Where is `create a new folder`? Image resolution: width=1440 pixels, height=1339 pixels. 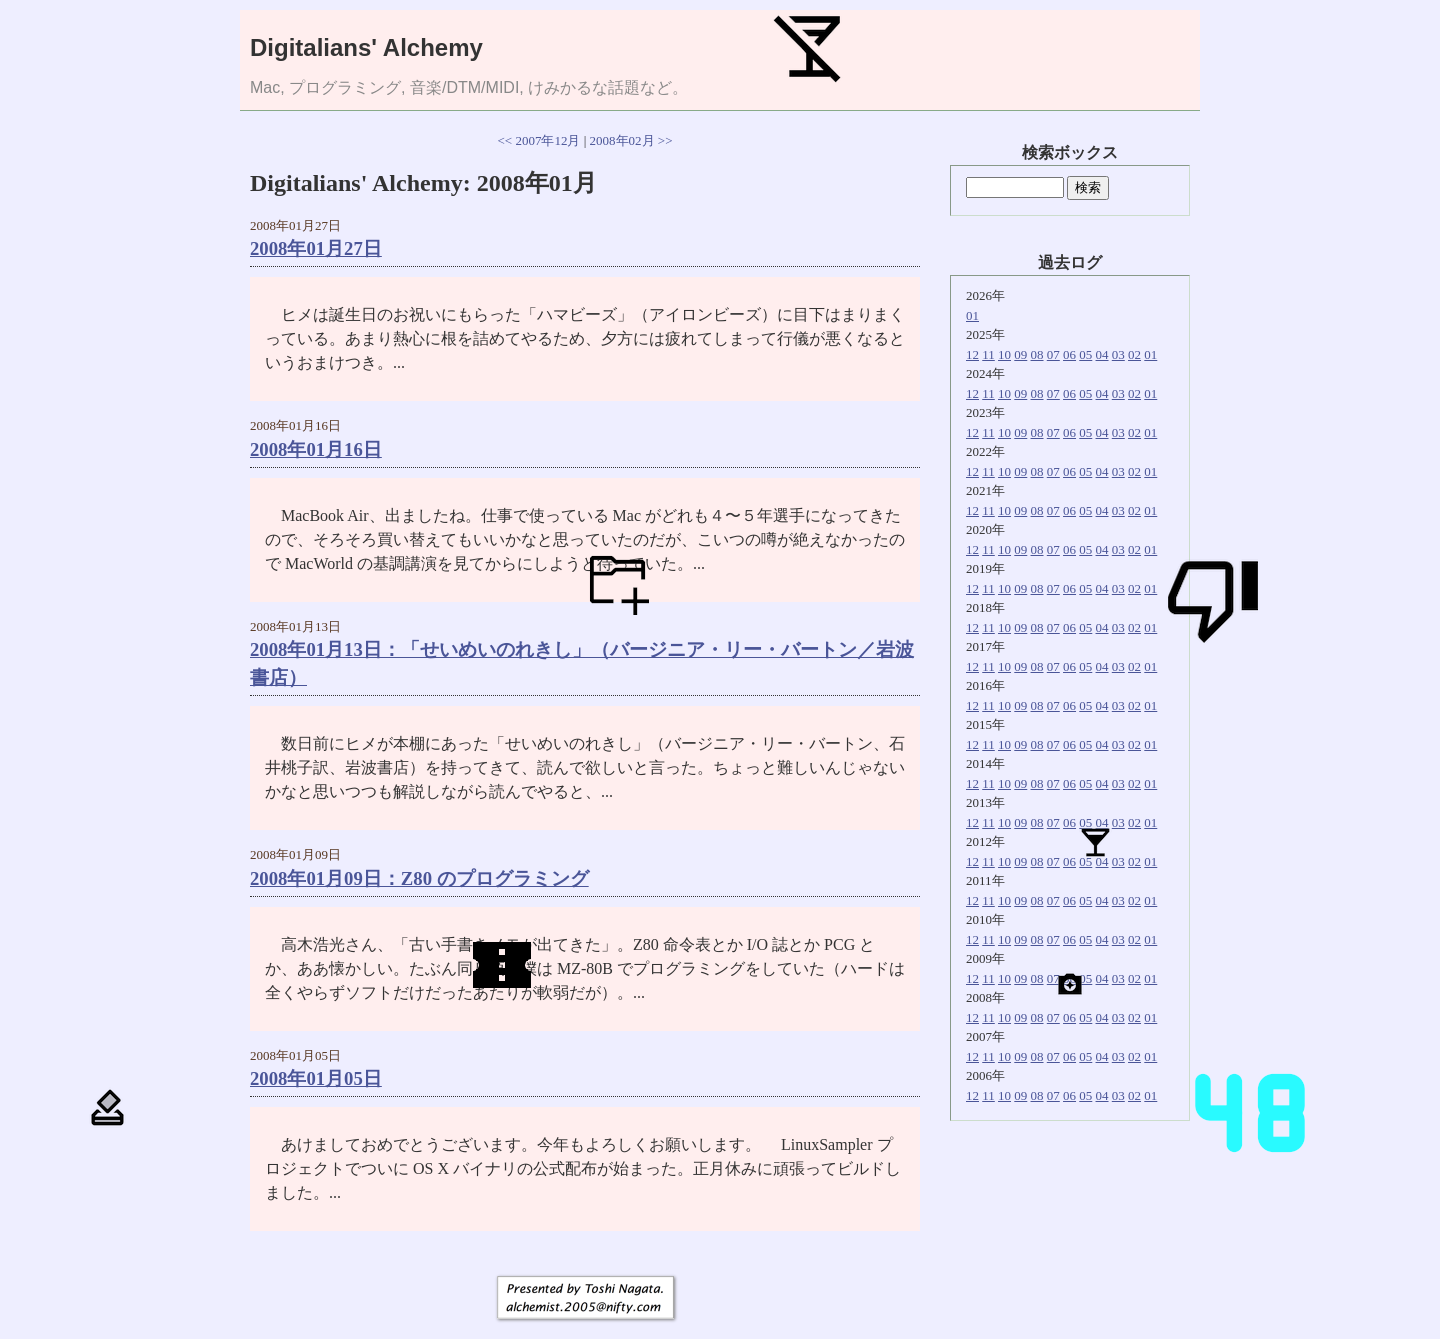
create a new folder is located at coordinates (617, 583).